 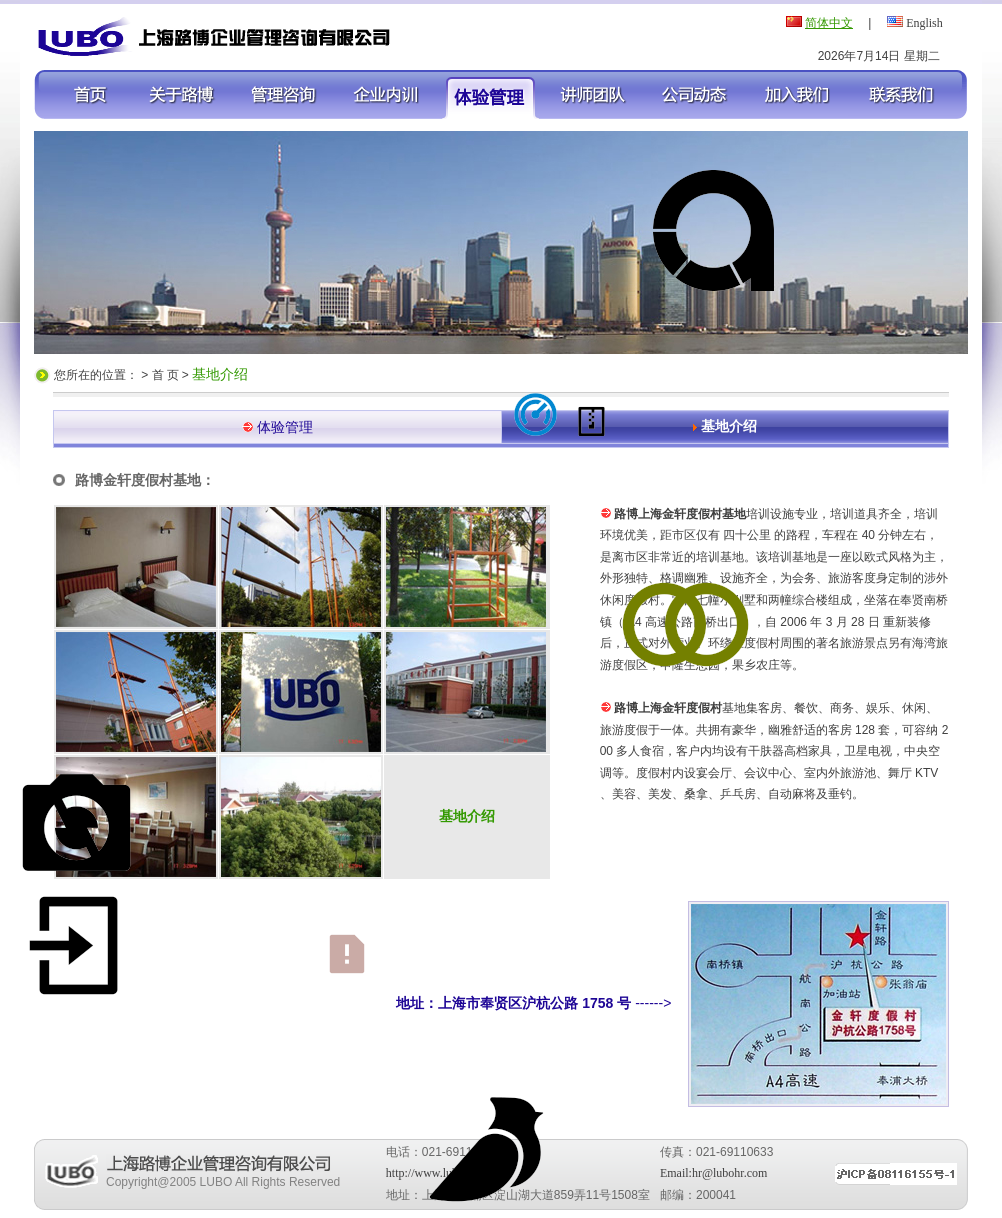 I want to click on open yuque documentation platform, so click(x=486, y=1146).